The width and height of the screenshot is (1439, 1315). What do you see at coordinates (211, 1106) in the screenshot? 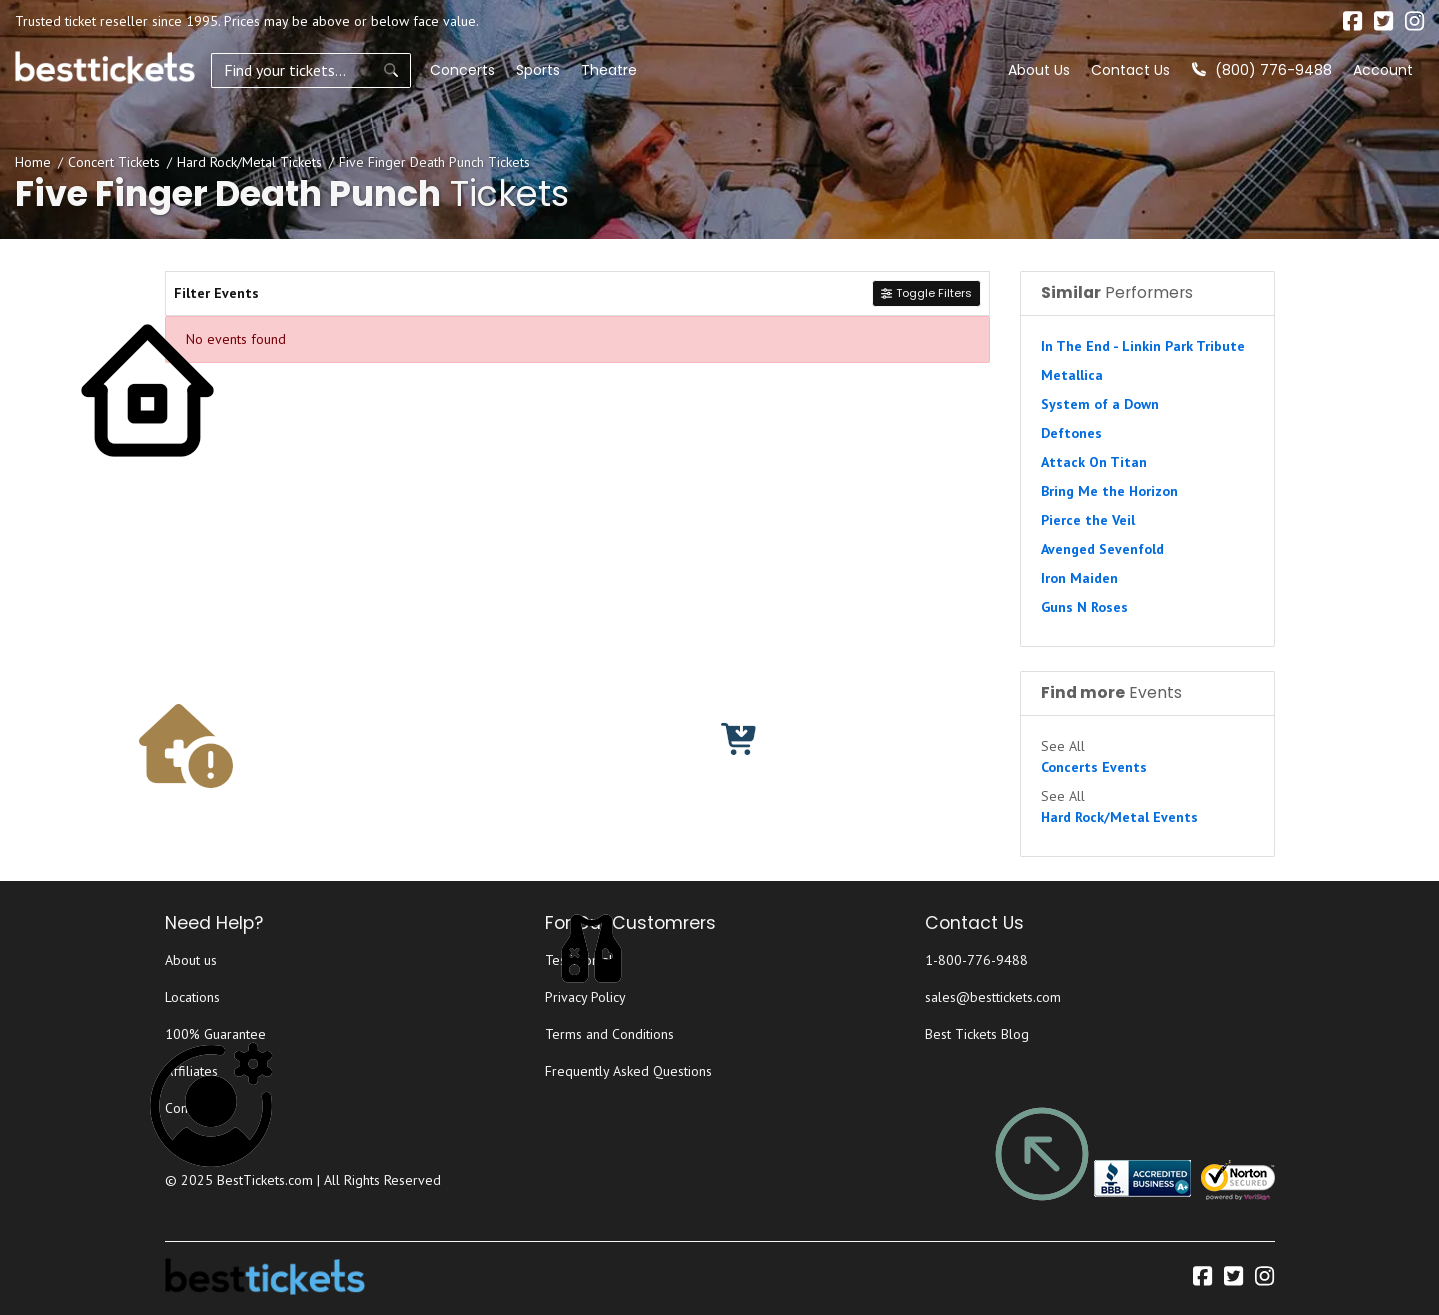
I see `access user profile settings` at bounding box center [211, 1106].